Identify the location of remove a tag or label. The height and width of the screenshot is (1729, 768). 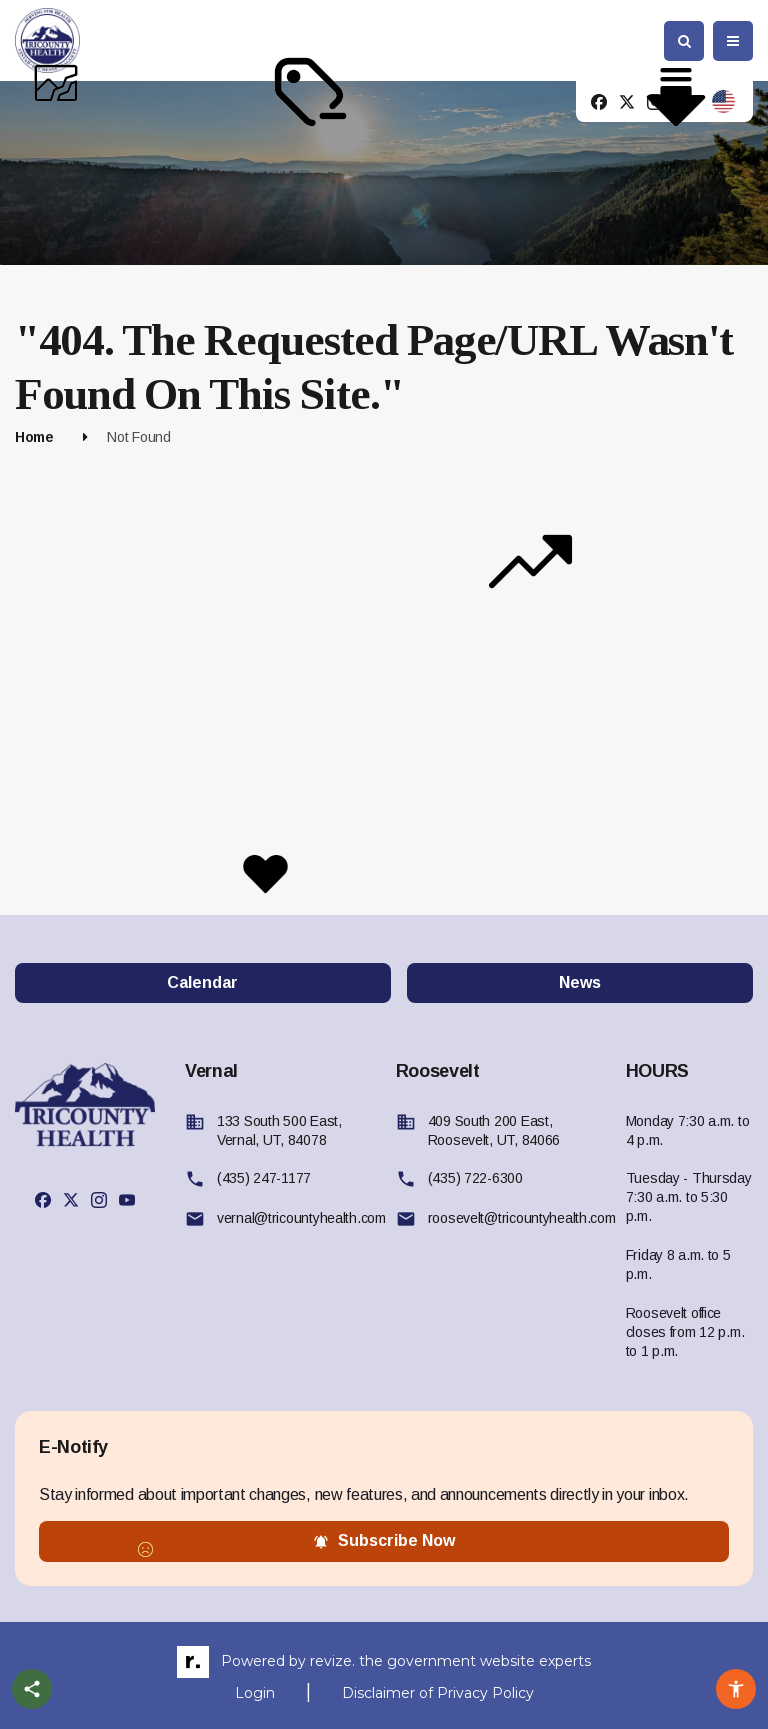
(309, 92).